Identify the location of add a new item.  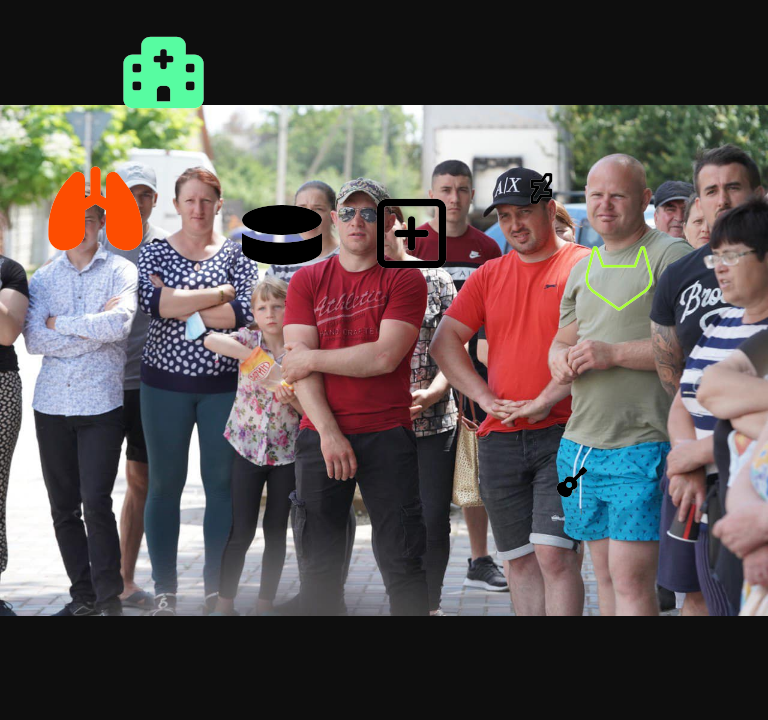
(411, 233).